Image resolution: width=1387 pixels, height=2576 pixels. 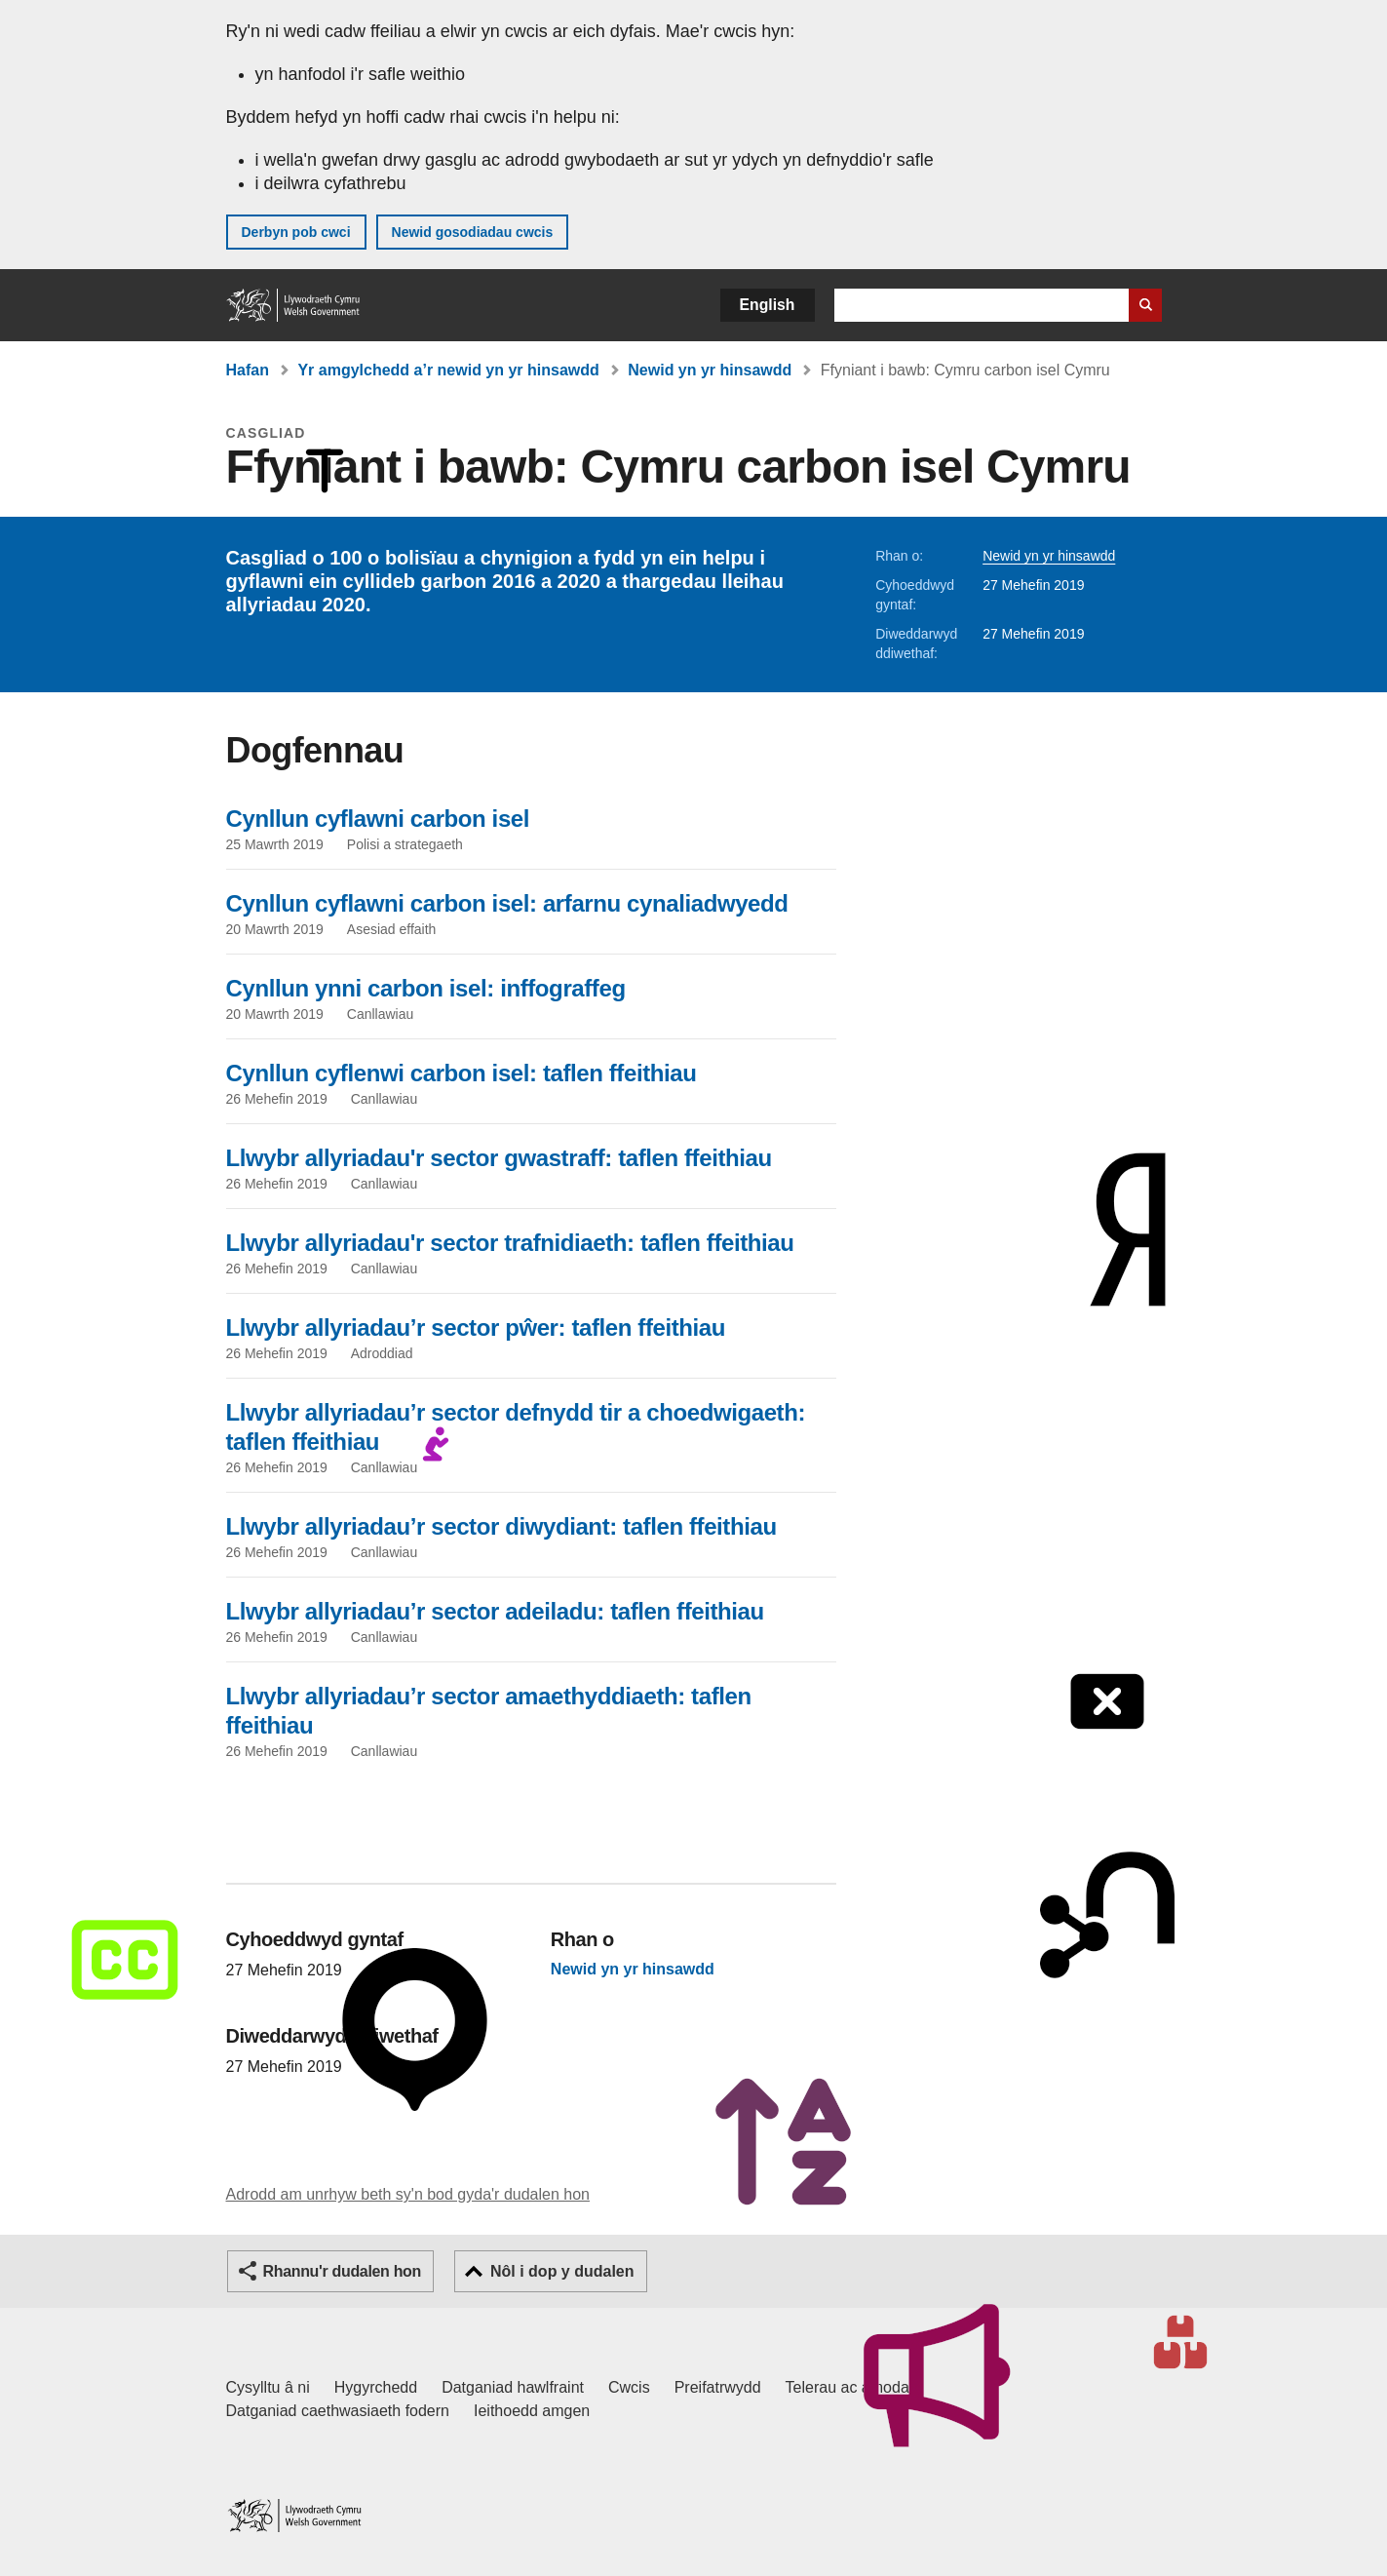 What do you see at coordinates (325, 471) in the screenshot?
I see `text formatting or typography options` at bounding box center [325, 471].